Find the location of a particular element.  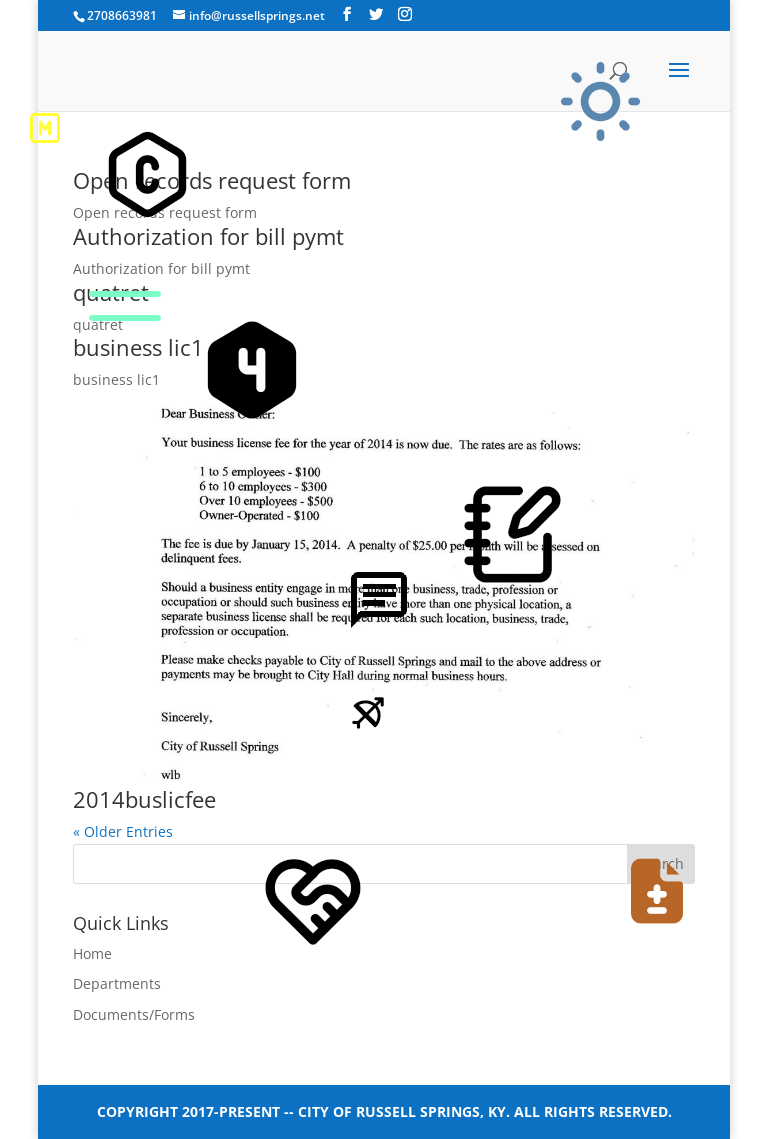

step 4 in a multi-step process is located at coordinates (252, 370).